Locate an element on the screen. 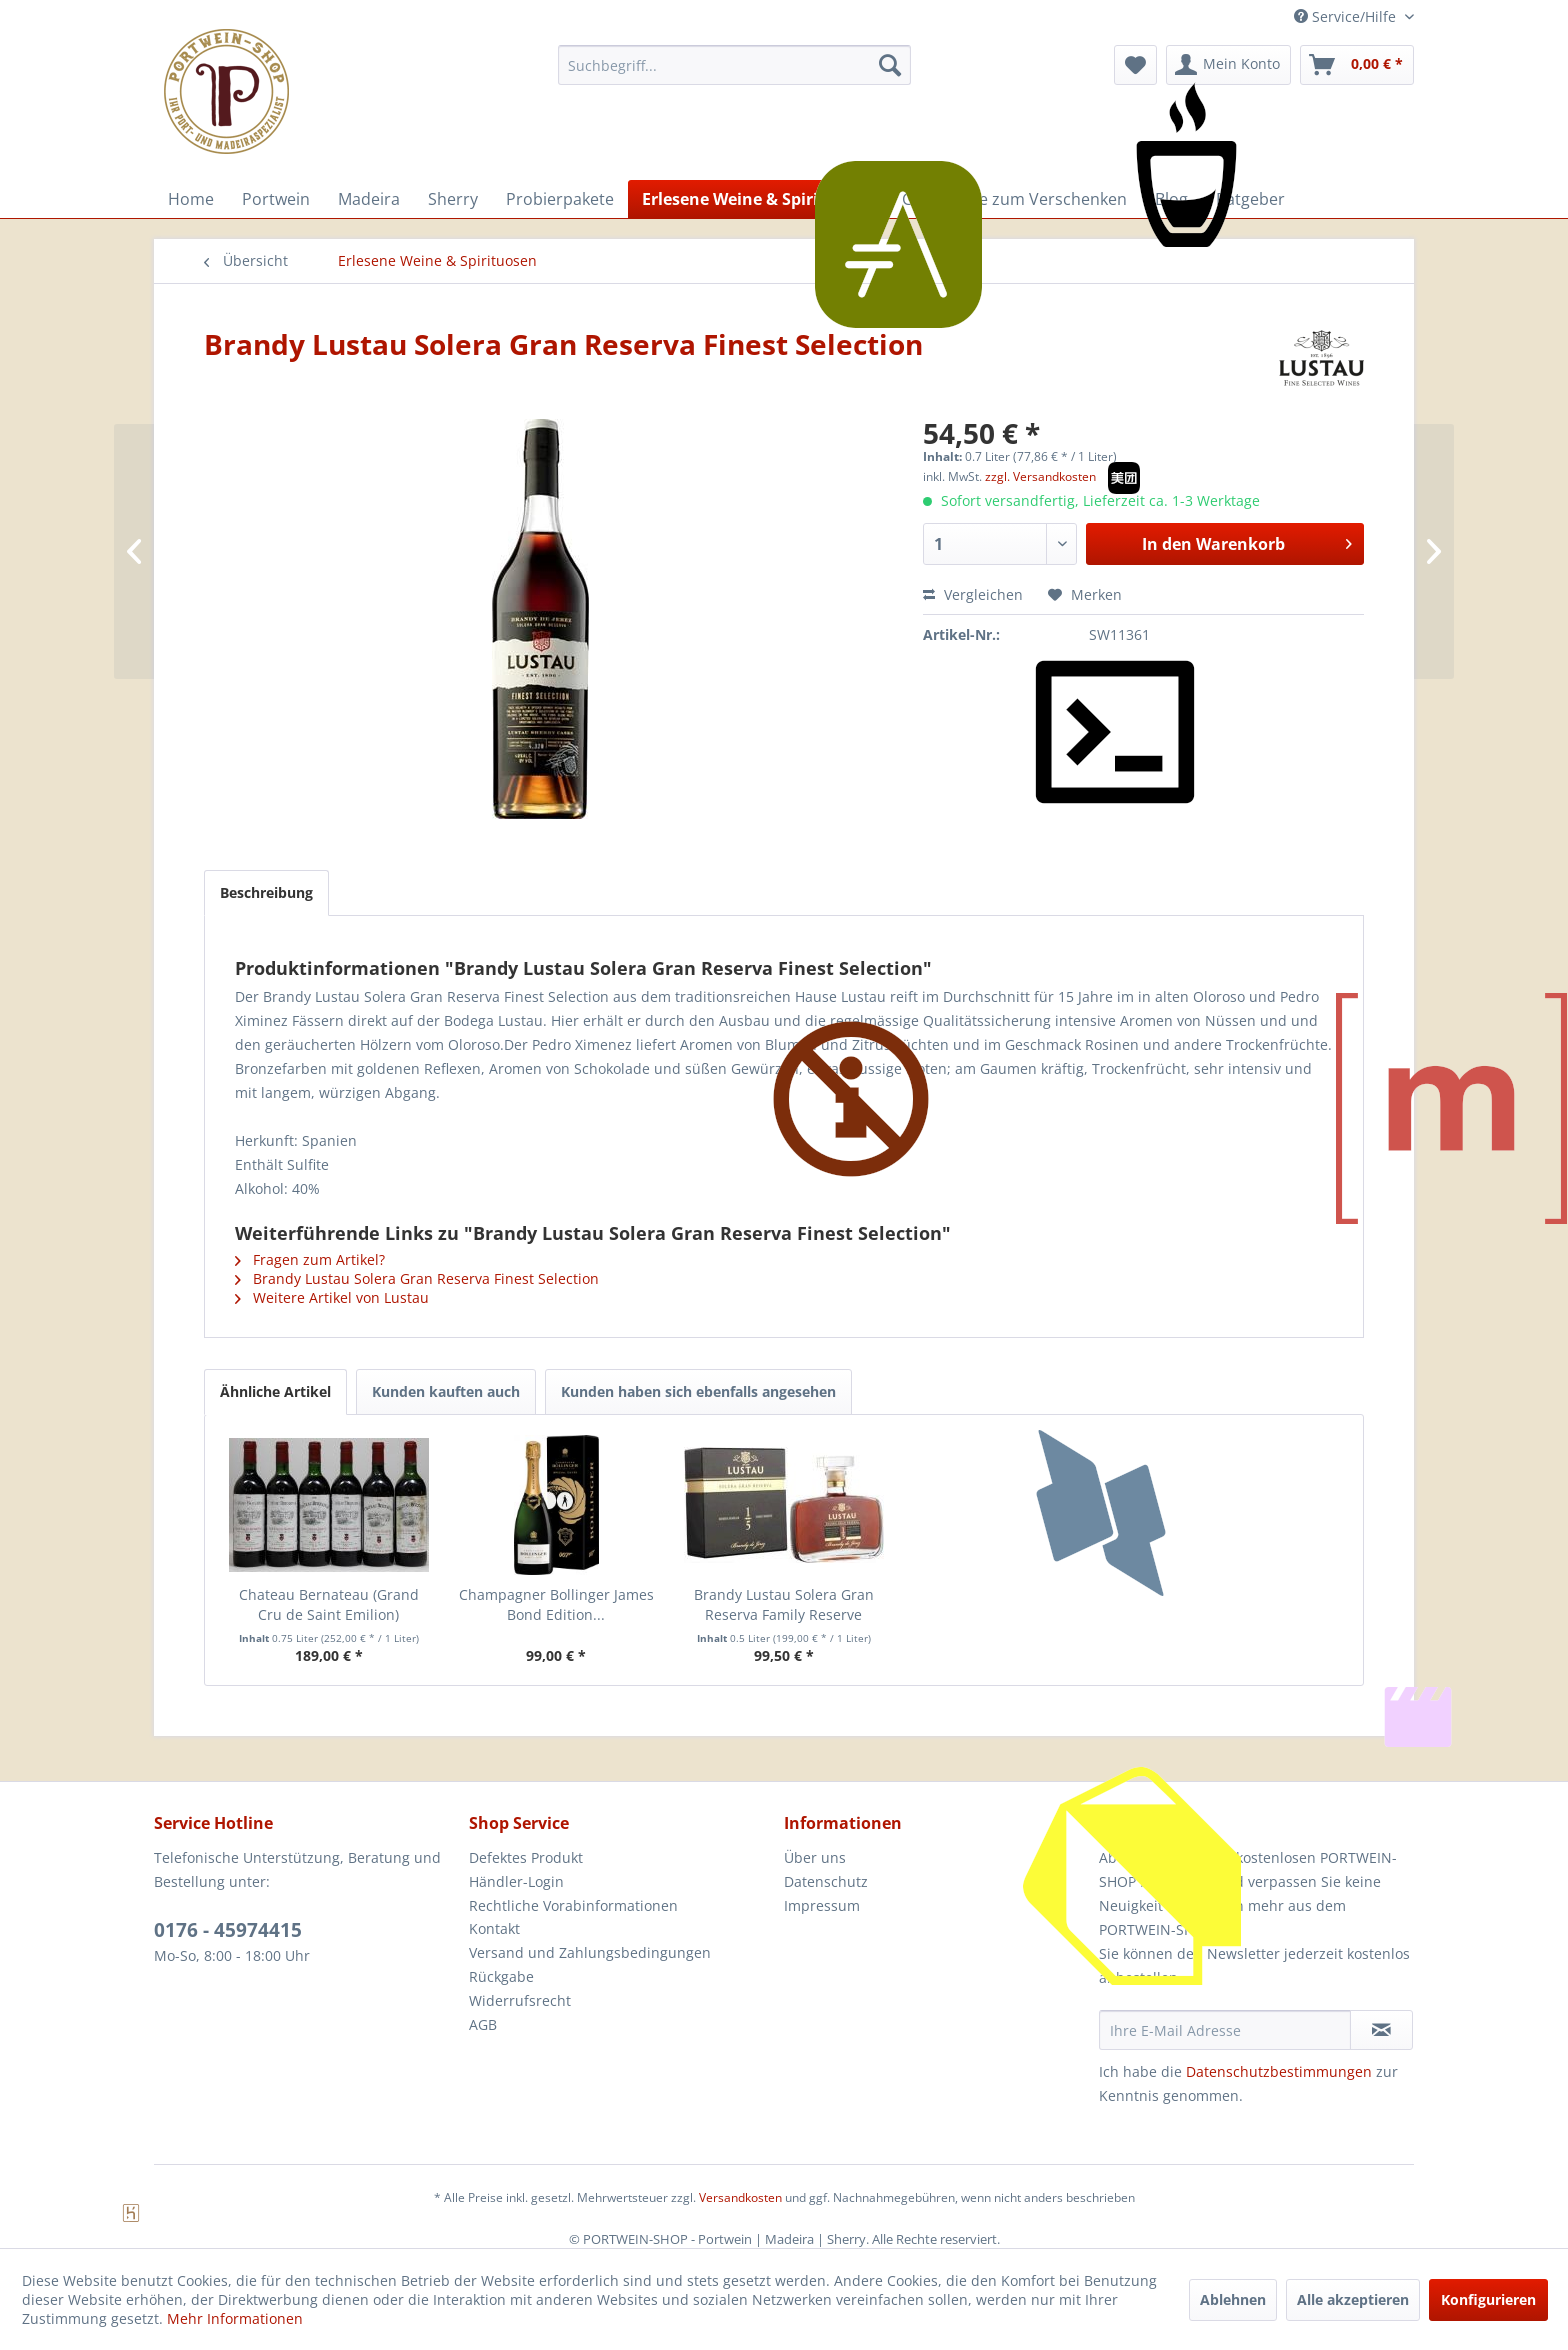 Image resolution: width=1568 pixels, height=2350 pixels. open matrix messaging app is located at coordinates (1451, 1108).